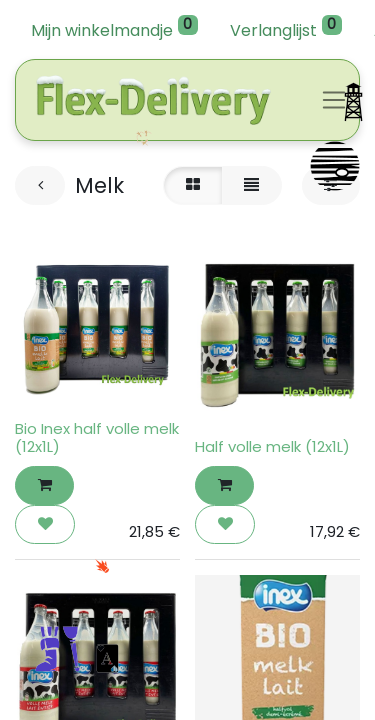 The width and height of the screenshot is (375, 720). I want to click on indicates influence or social impact, so click(102, 566).